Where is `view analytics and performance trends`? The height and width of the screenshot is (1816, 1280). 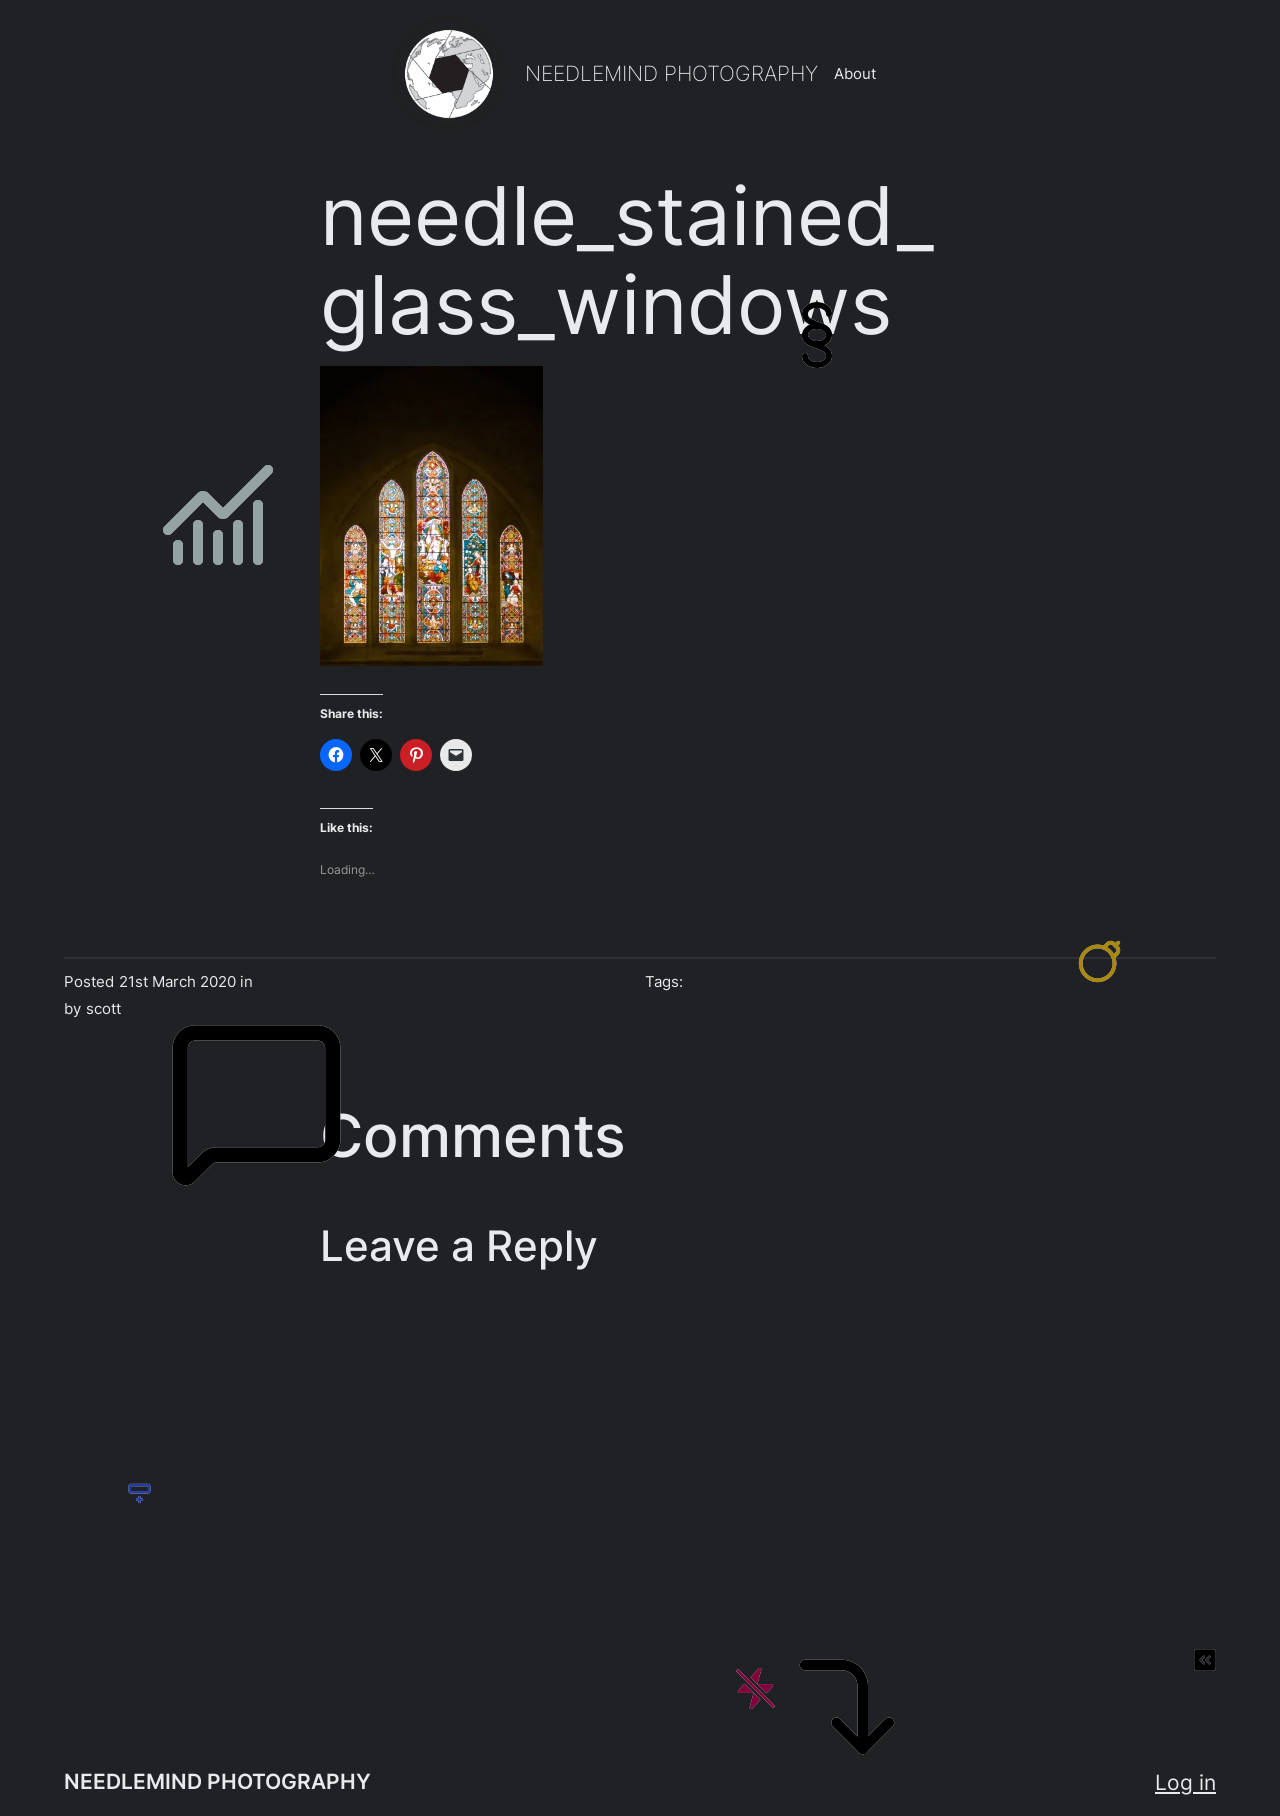 view analytics and performance trends is located at coordinates (218, 515).